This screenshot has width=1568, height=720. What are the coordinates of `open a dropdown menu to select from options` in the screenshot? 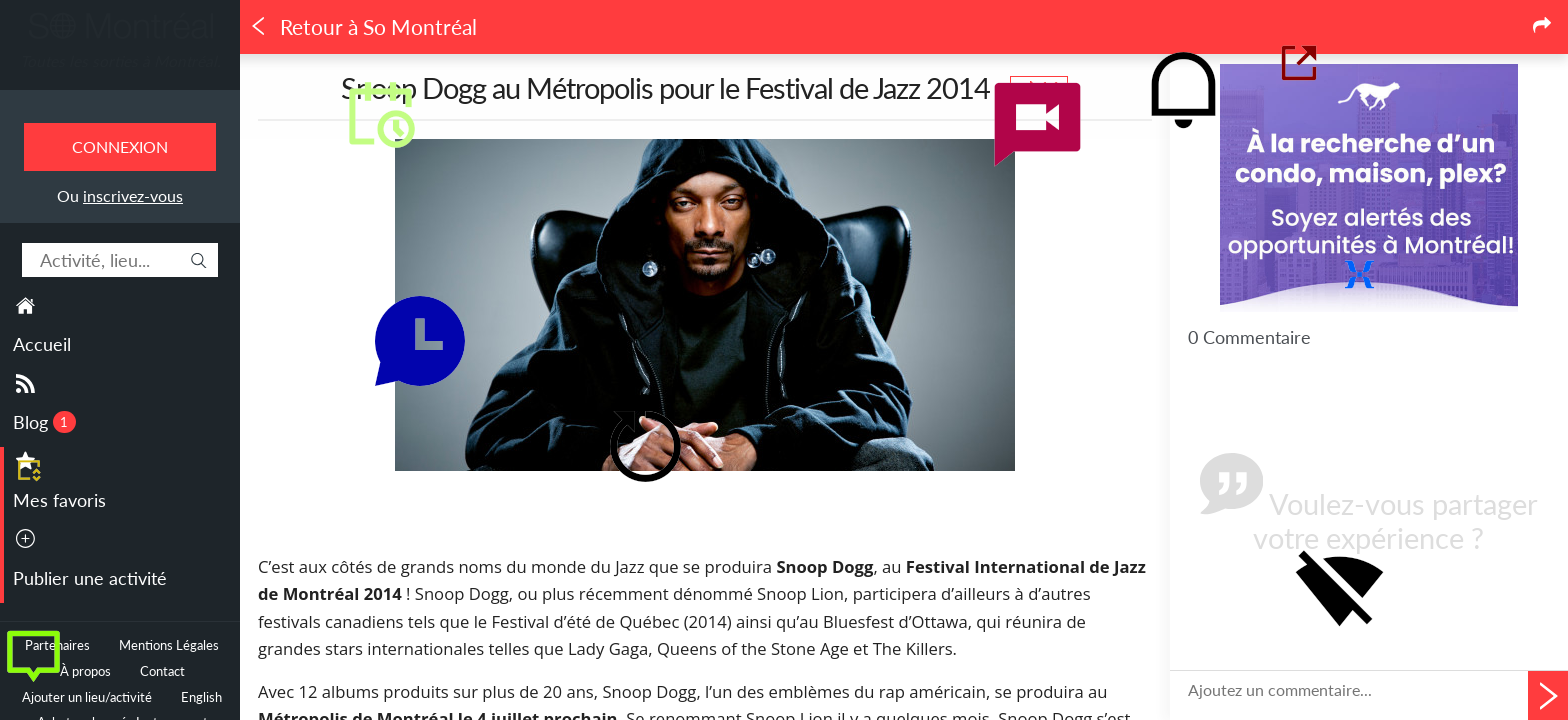 It's located at (29, 470).